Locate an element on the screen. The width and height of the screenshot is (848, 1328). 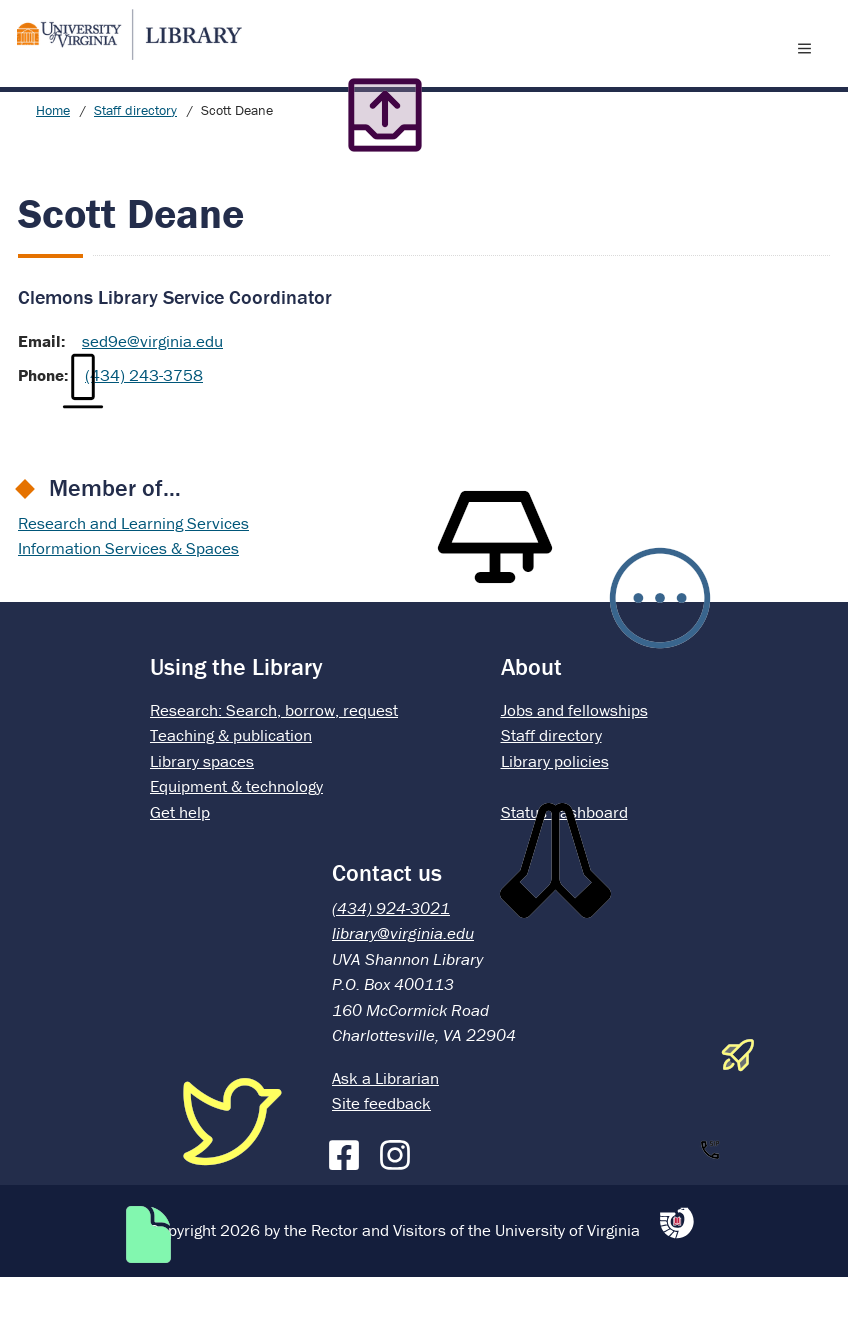
share to twitter is located at coordinates (227, 1118).